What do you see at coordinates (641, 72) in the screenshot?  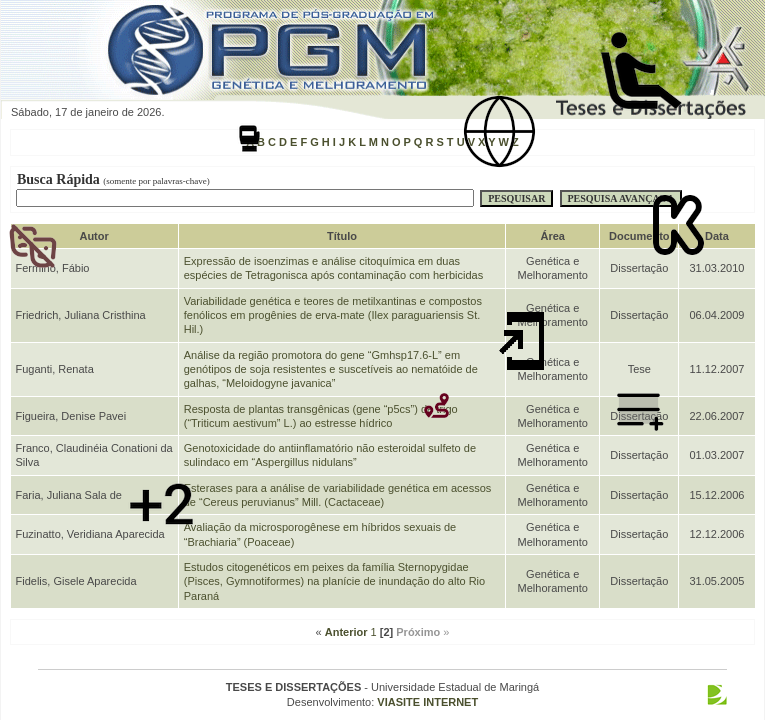 I see `select extra legroom seating option` at bounding box center [641, 72].